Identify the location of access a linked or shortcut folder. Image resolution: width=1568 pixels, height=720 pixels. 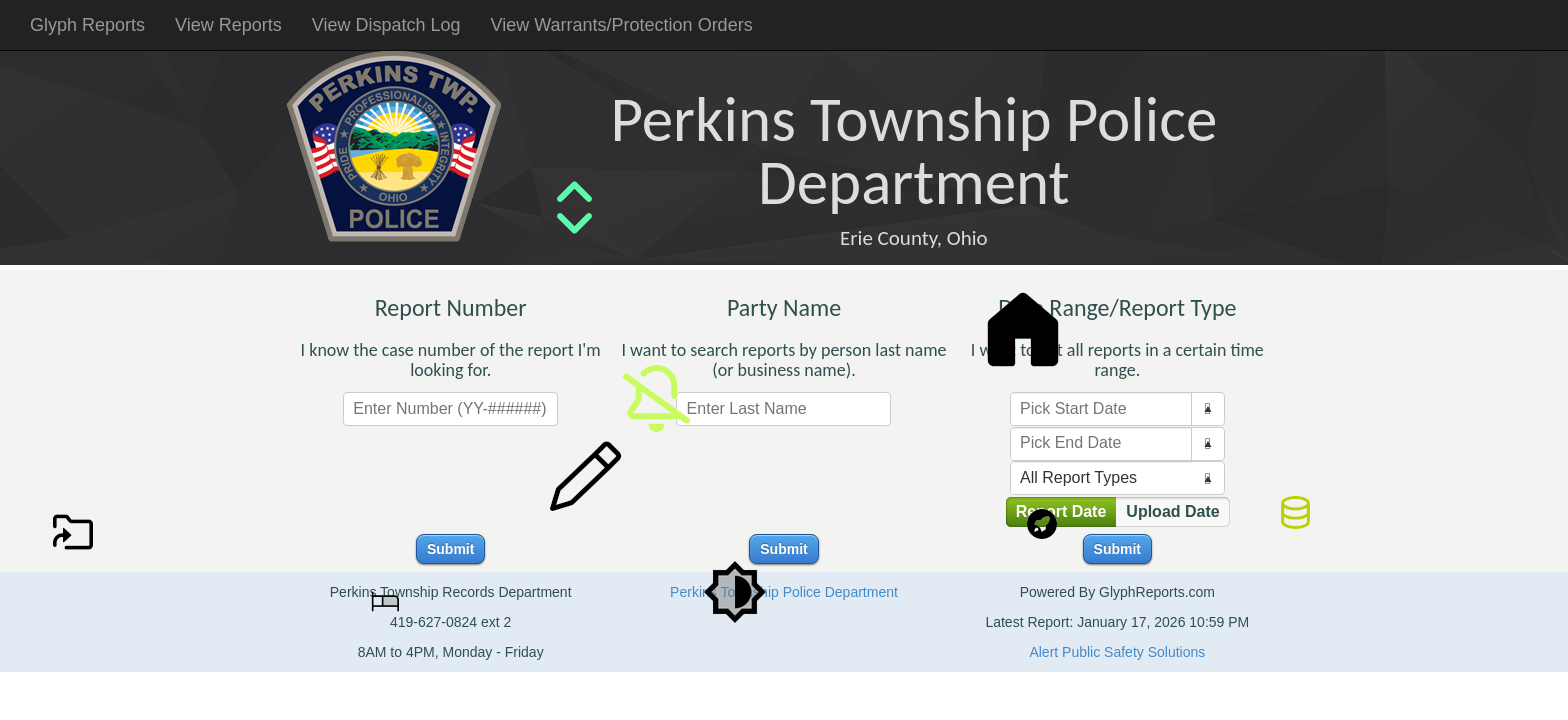
(73, 532).